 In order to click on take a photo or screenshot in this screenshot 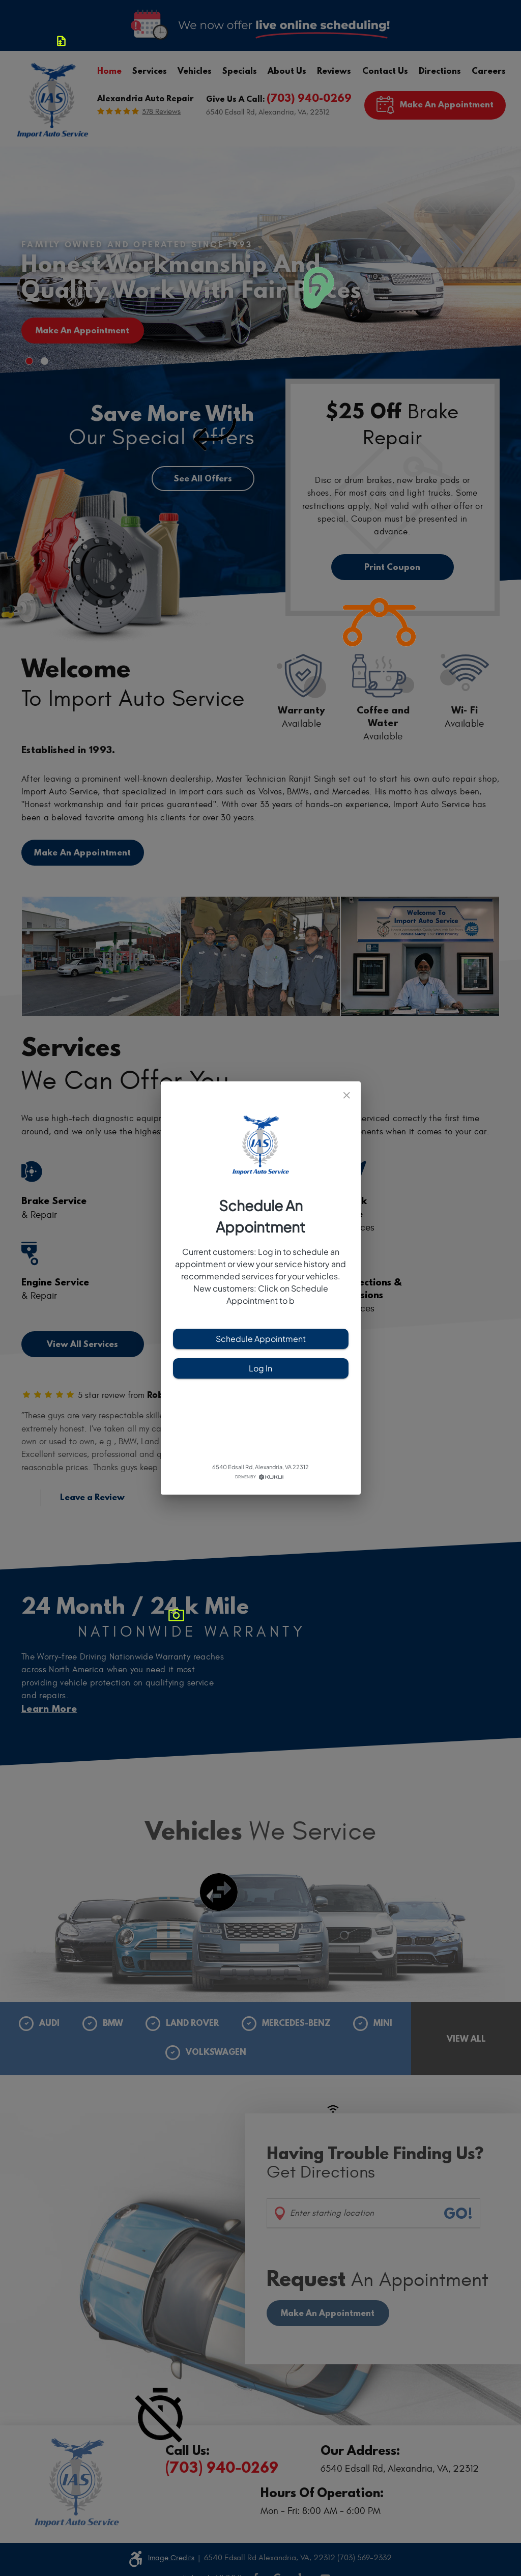, I will do `click(176, 1615)`.